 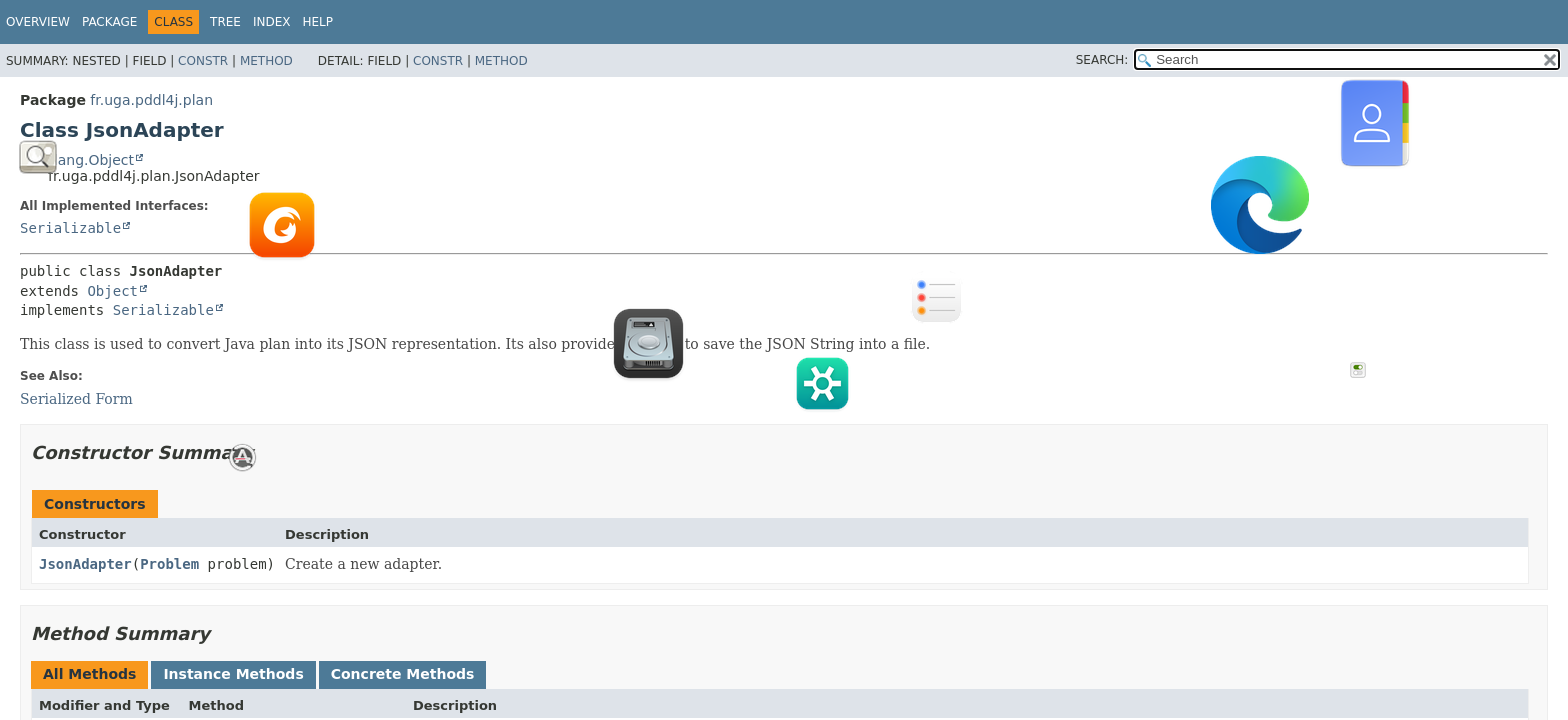 What do you see at coordinates (282, 225) in the screenshot?
I see `open foxit reader app` at bounding box center [282, 225].